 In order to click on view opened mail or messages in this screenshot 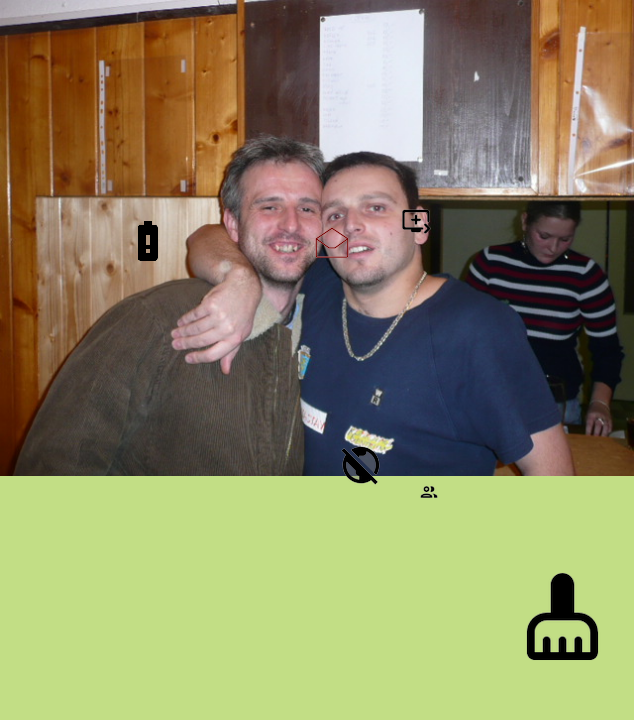, I will do `click(332, 244)`.